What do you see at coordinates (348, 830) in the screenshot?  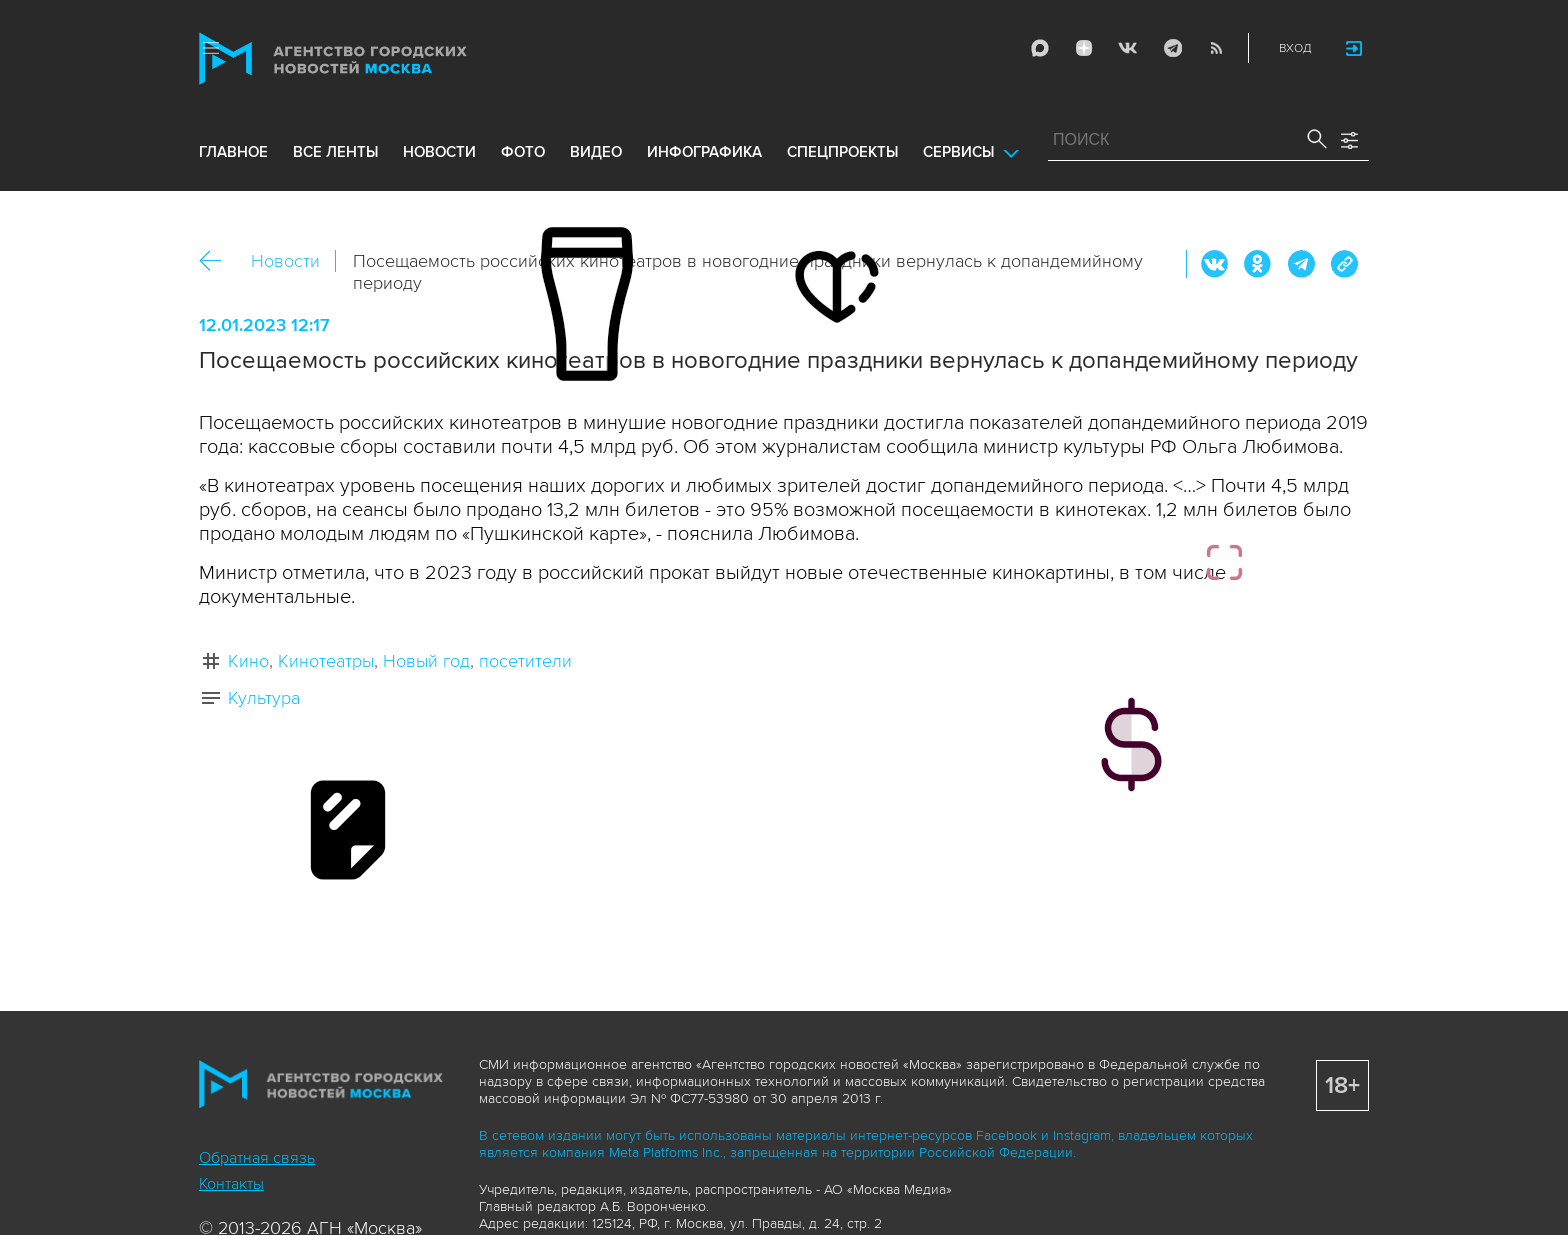 I see `view or access plastic sheet material` at bounding box center [348, 830].